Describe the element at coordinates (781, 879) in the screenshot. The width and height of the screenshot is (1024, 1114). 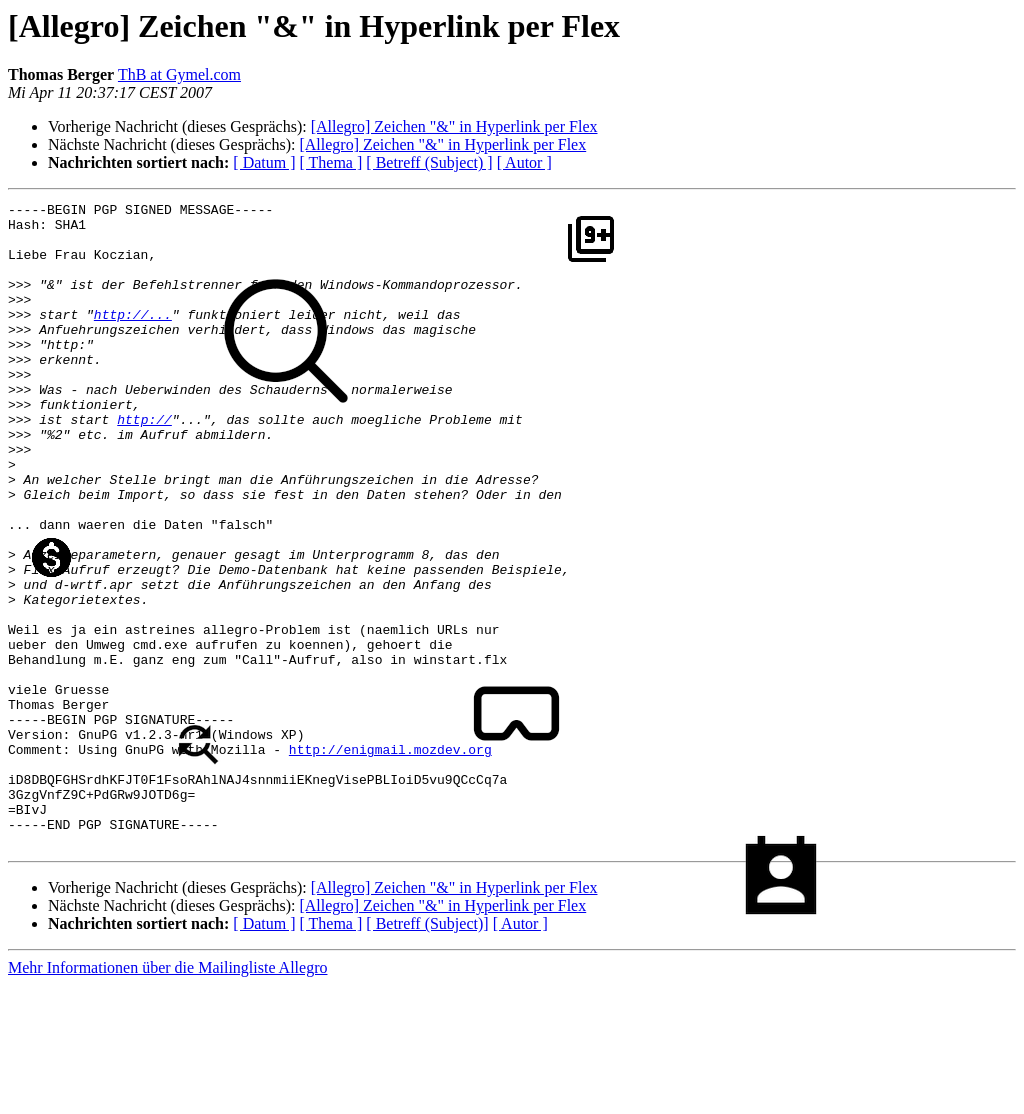
I see `view contact's calendar or schedule` at that location.